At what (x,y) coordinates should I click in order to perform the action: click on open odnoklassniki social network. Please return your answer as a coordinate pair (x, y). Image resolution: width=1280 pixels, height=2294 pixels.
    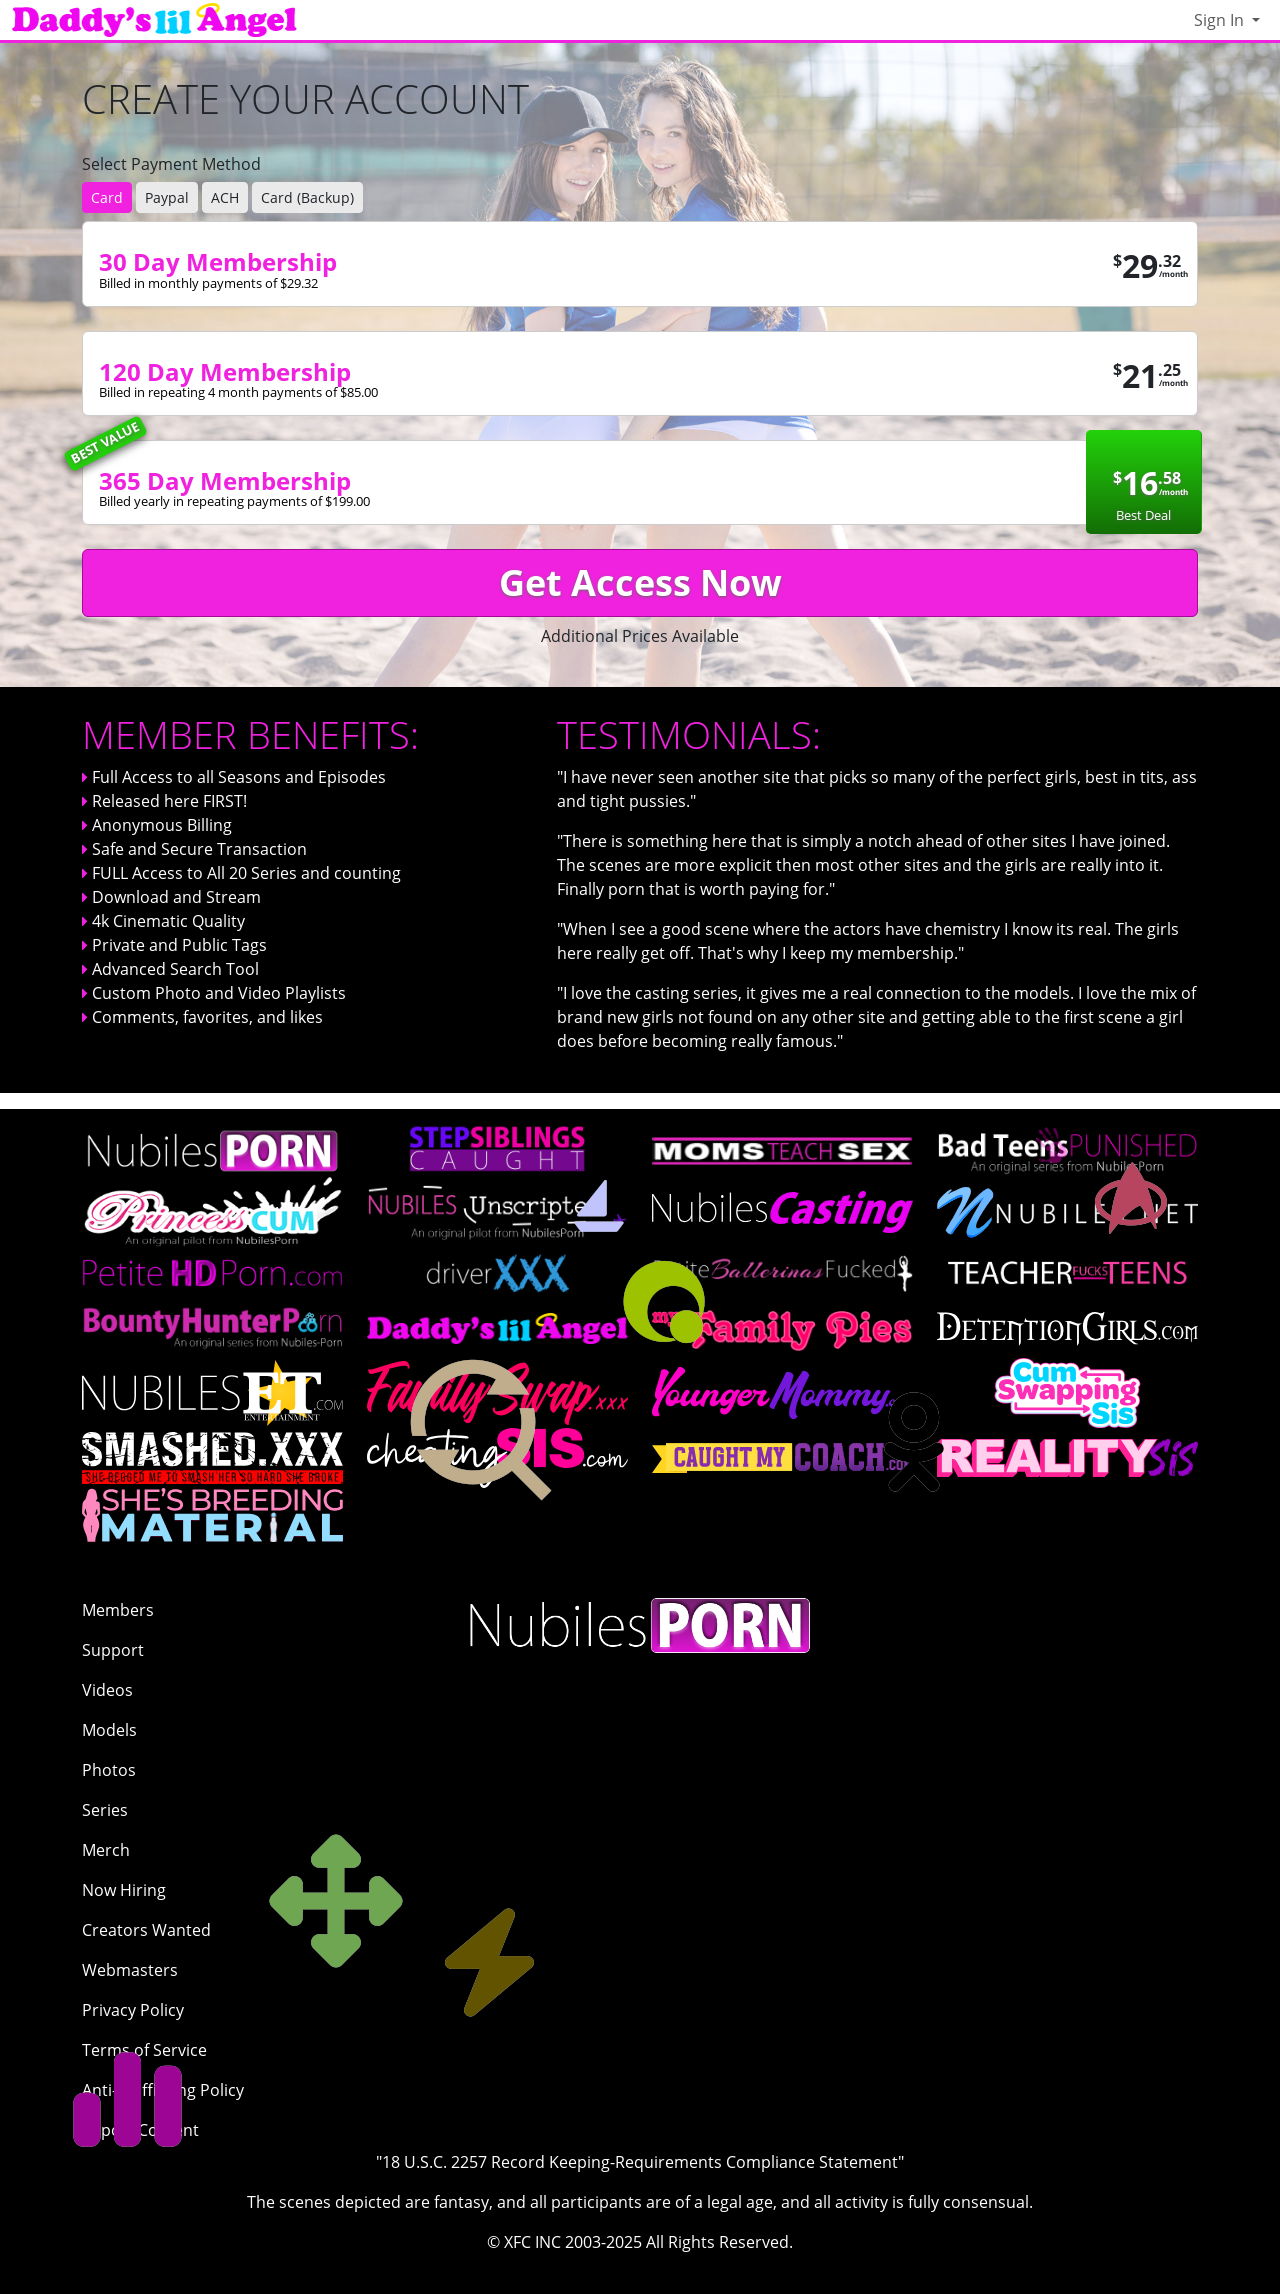
    Looking at the image, I should click on (914, 1442).